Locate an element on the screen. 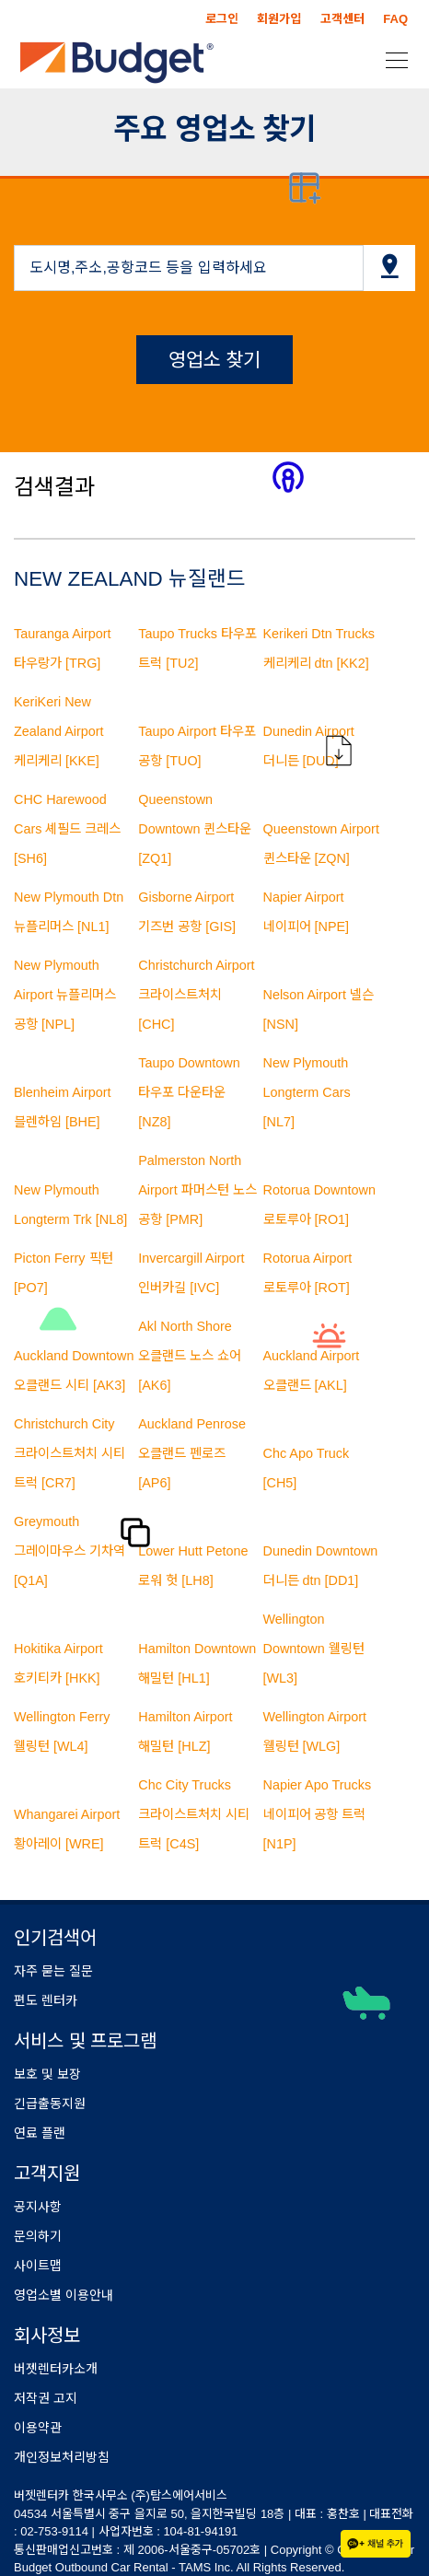 The height and width of the screenshot is (2576, 429). flight is taxiing or preparing for departure is located at coordinates (366, 2002).